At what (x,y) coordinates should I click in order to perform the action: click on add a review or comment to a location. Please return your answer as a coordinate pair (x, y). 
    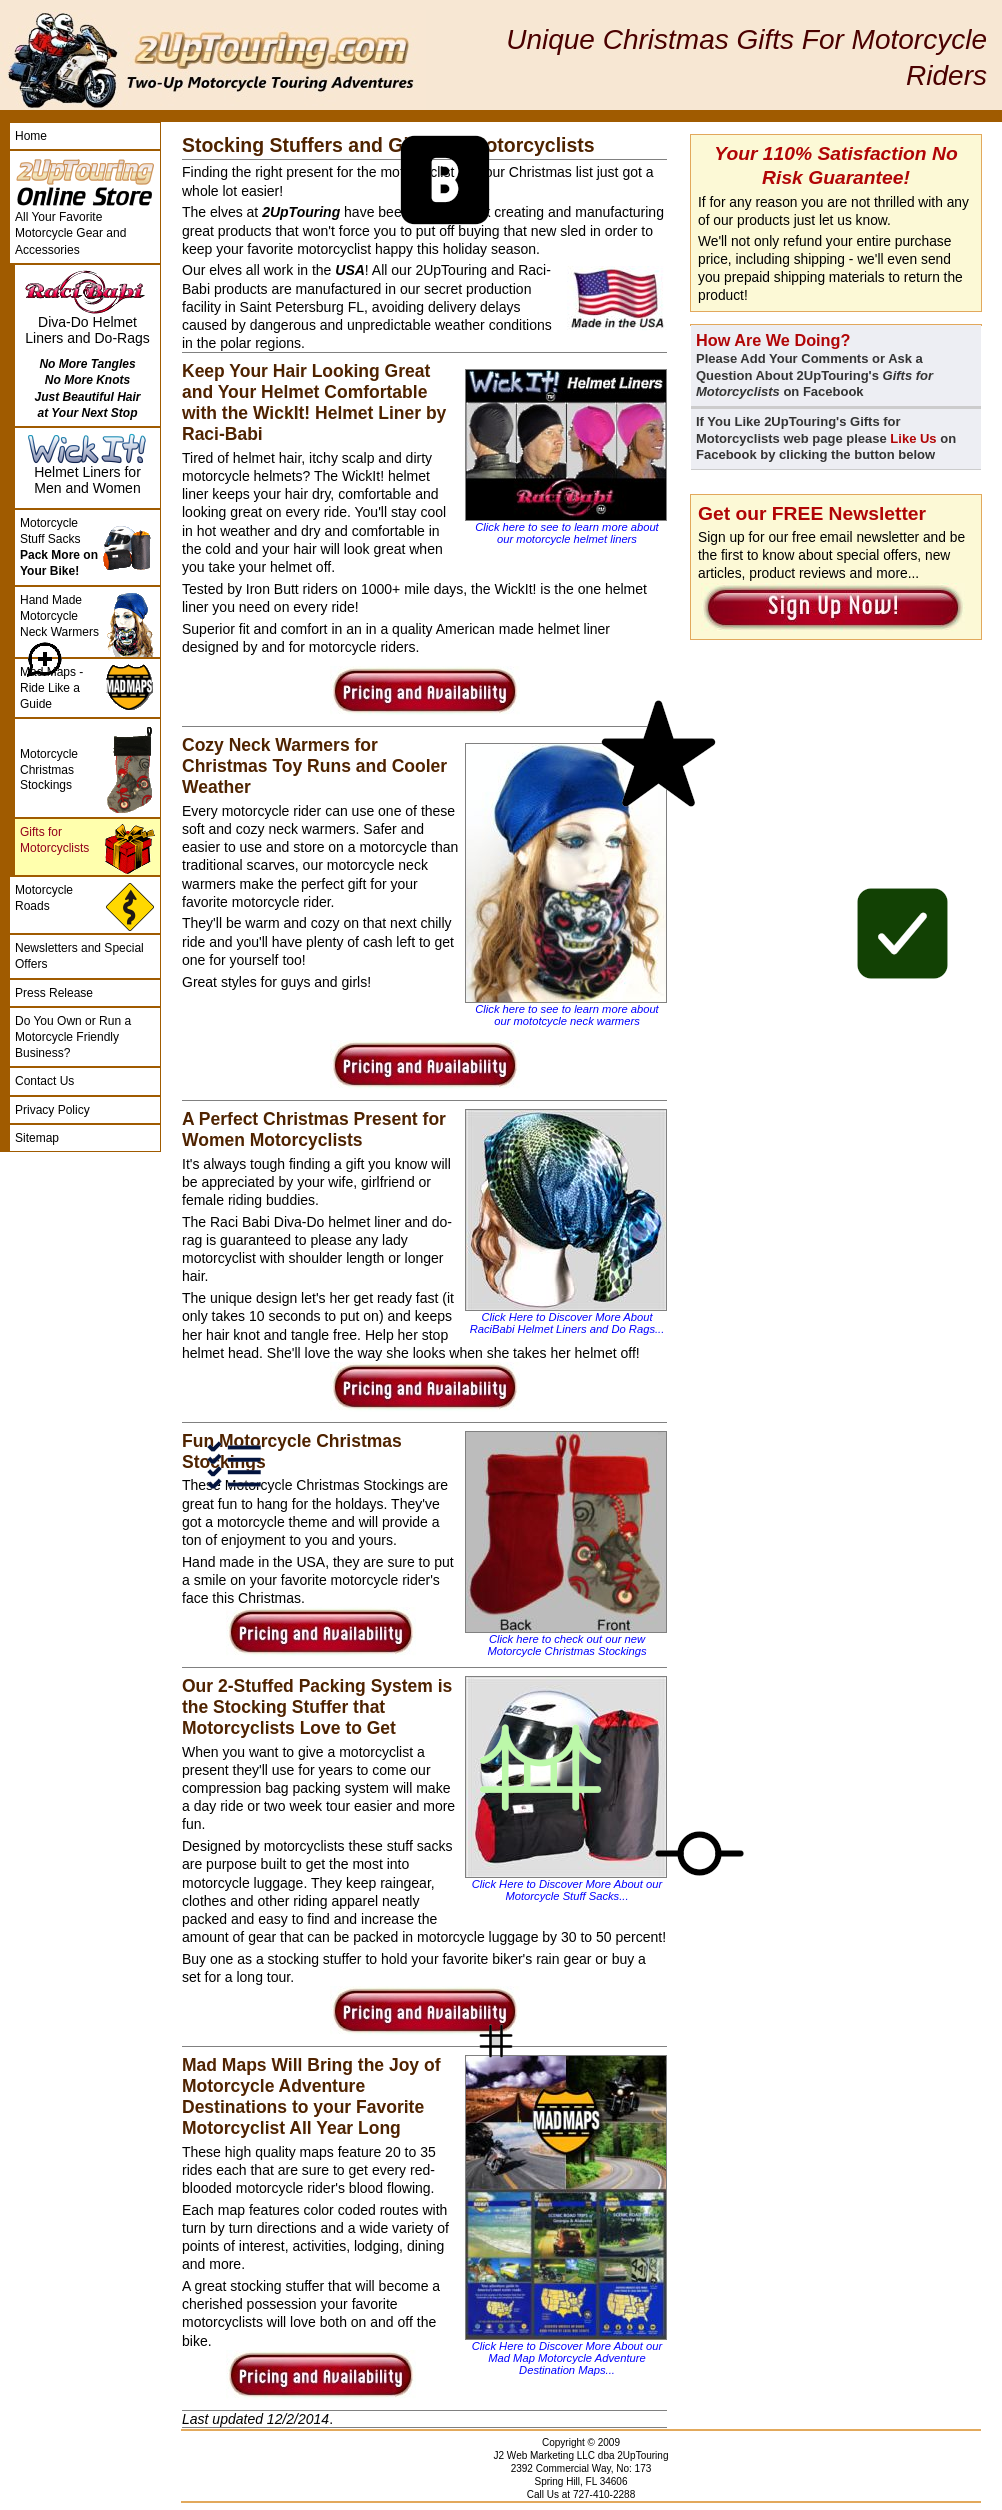
    Looking at the image, I should click on (45, 659).